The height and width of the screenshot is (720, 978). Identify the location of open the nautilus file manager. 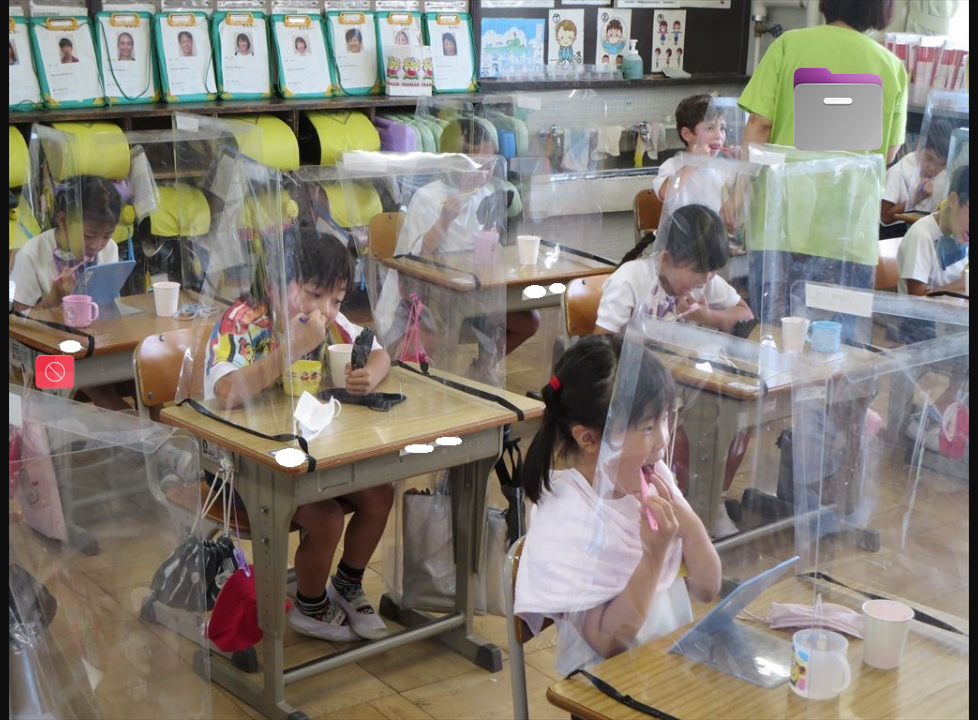
(838, 109).